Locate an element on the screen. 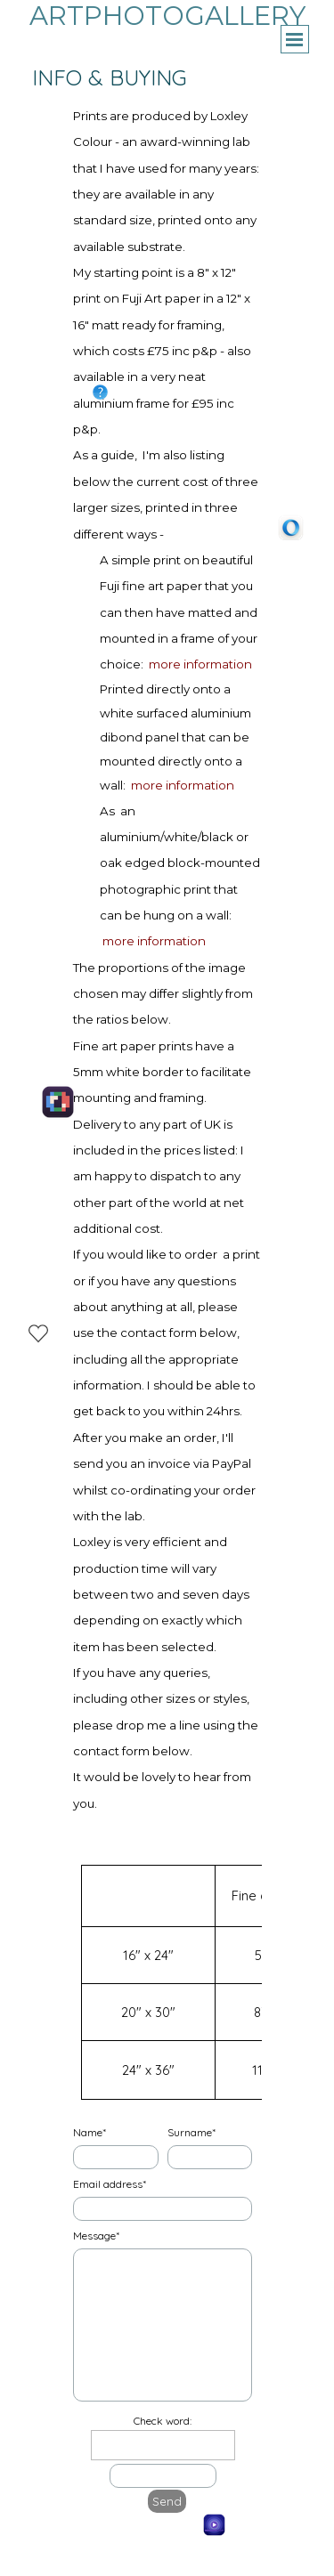  view community or social applications is located at coordinates (38, 1333).